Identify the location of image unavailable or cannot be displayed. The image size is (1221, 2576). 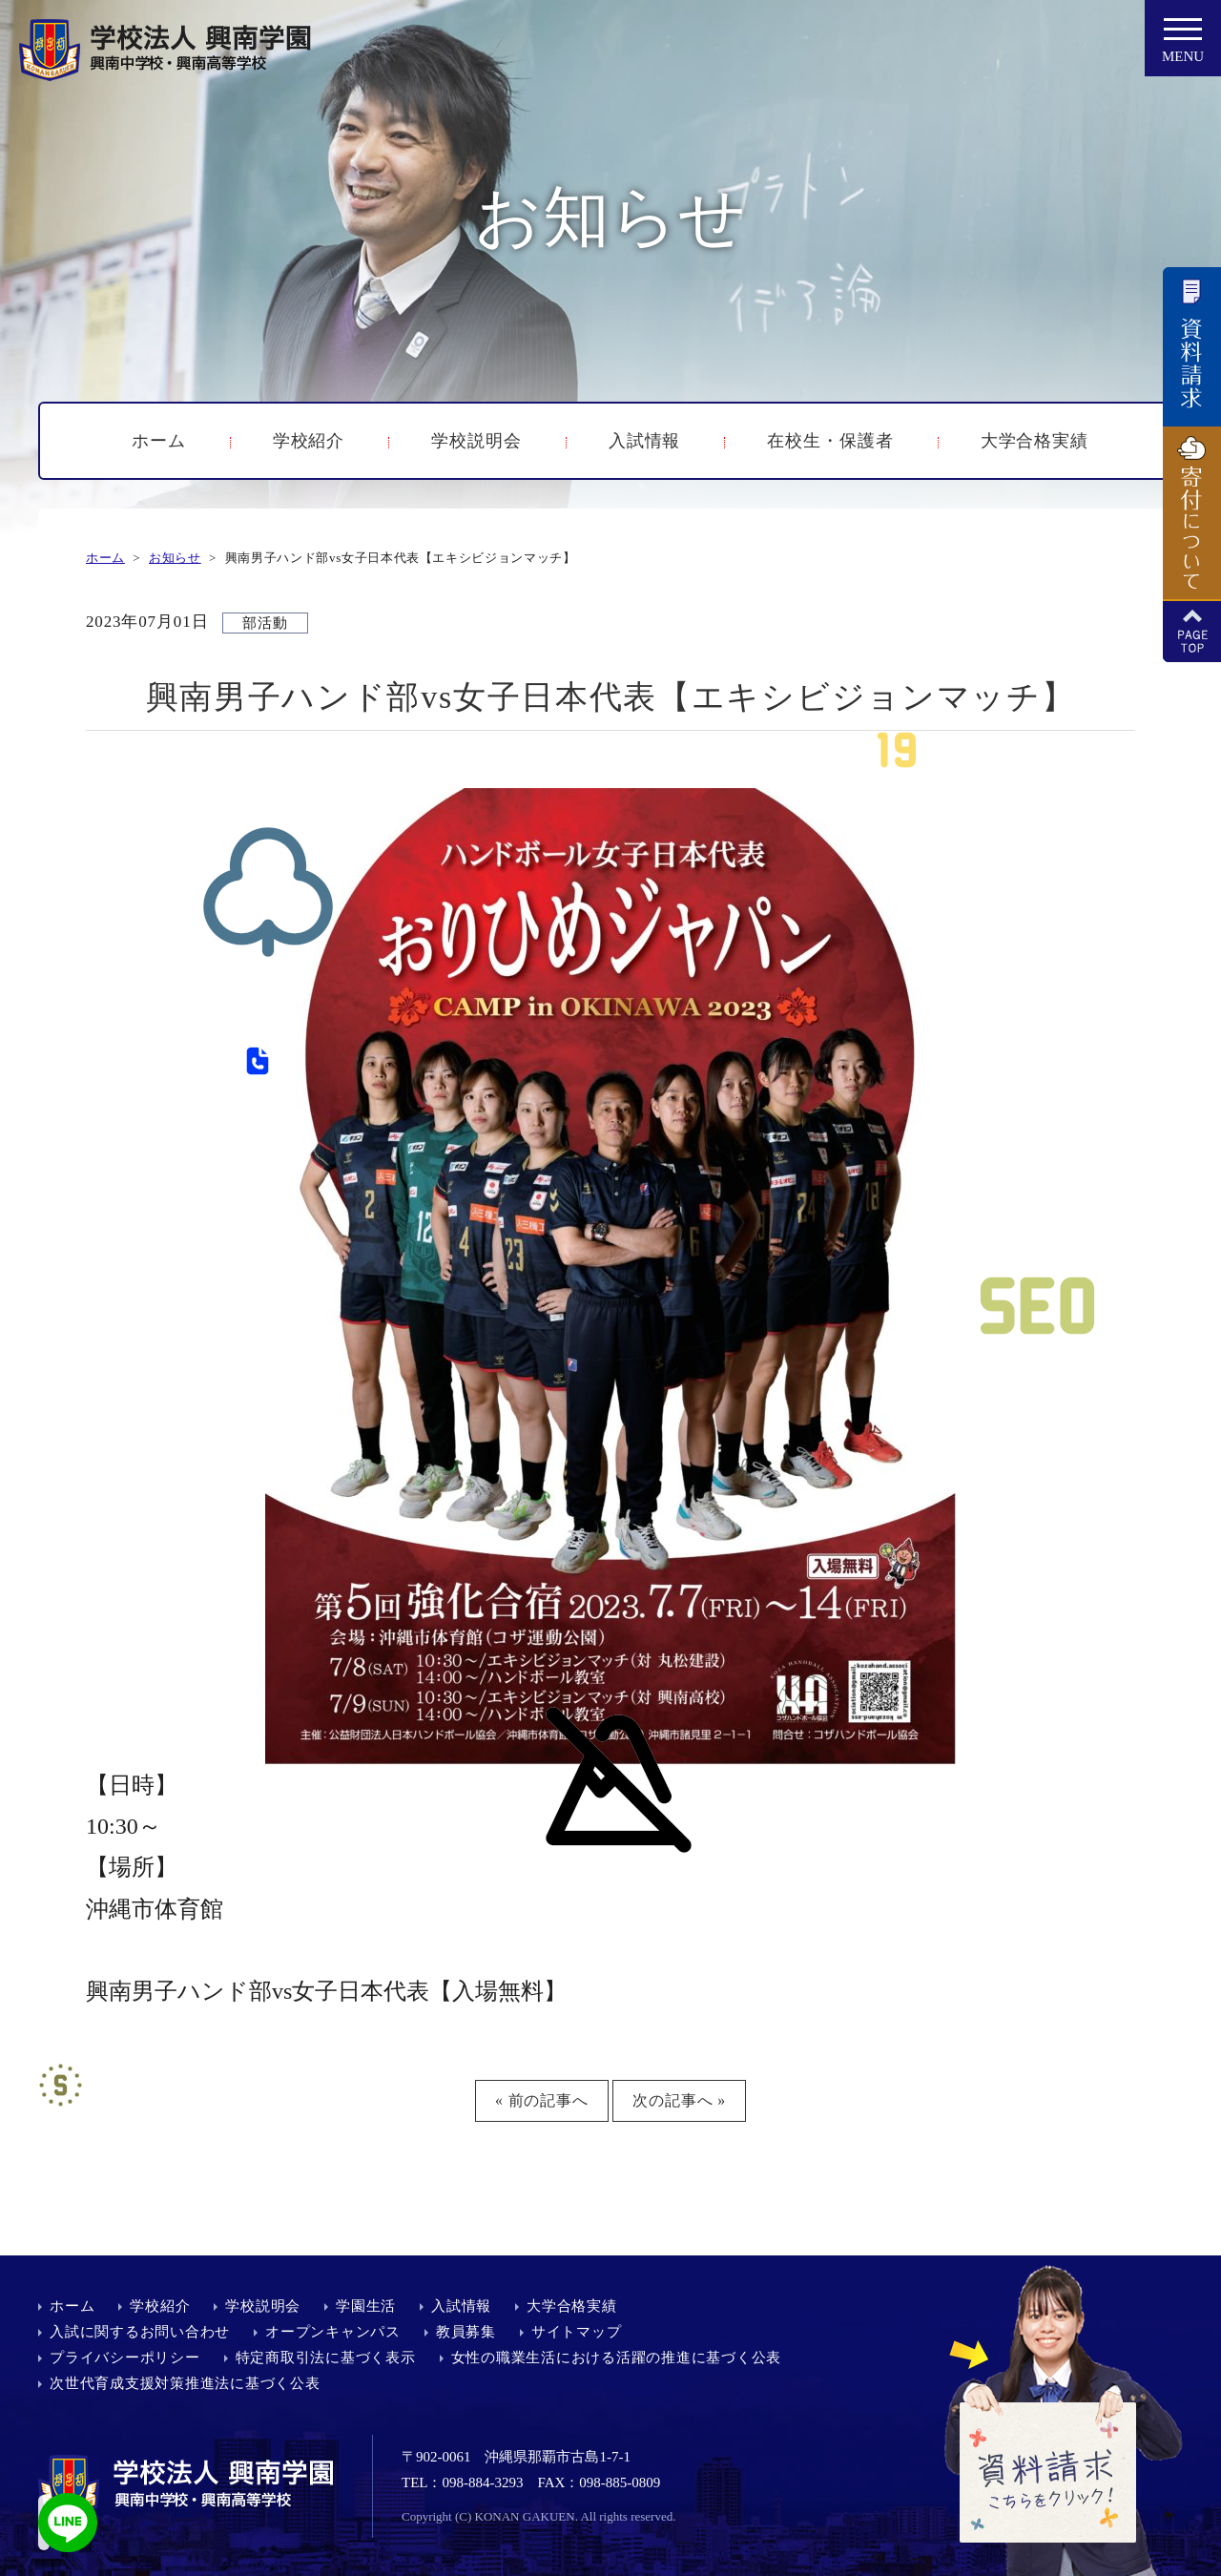
(618, 1779).